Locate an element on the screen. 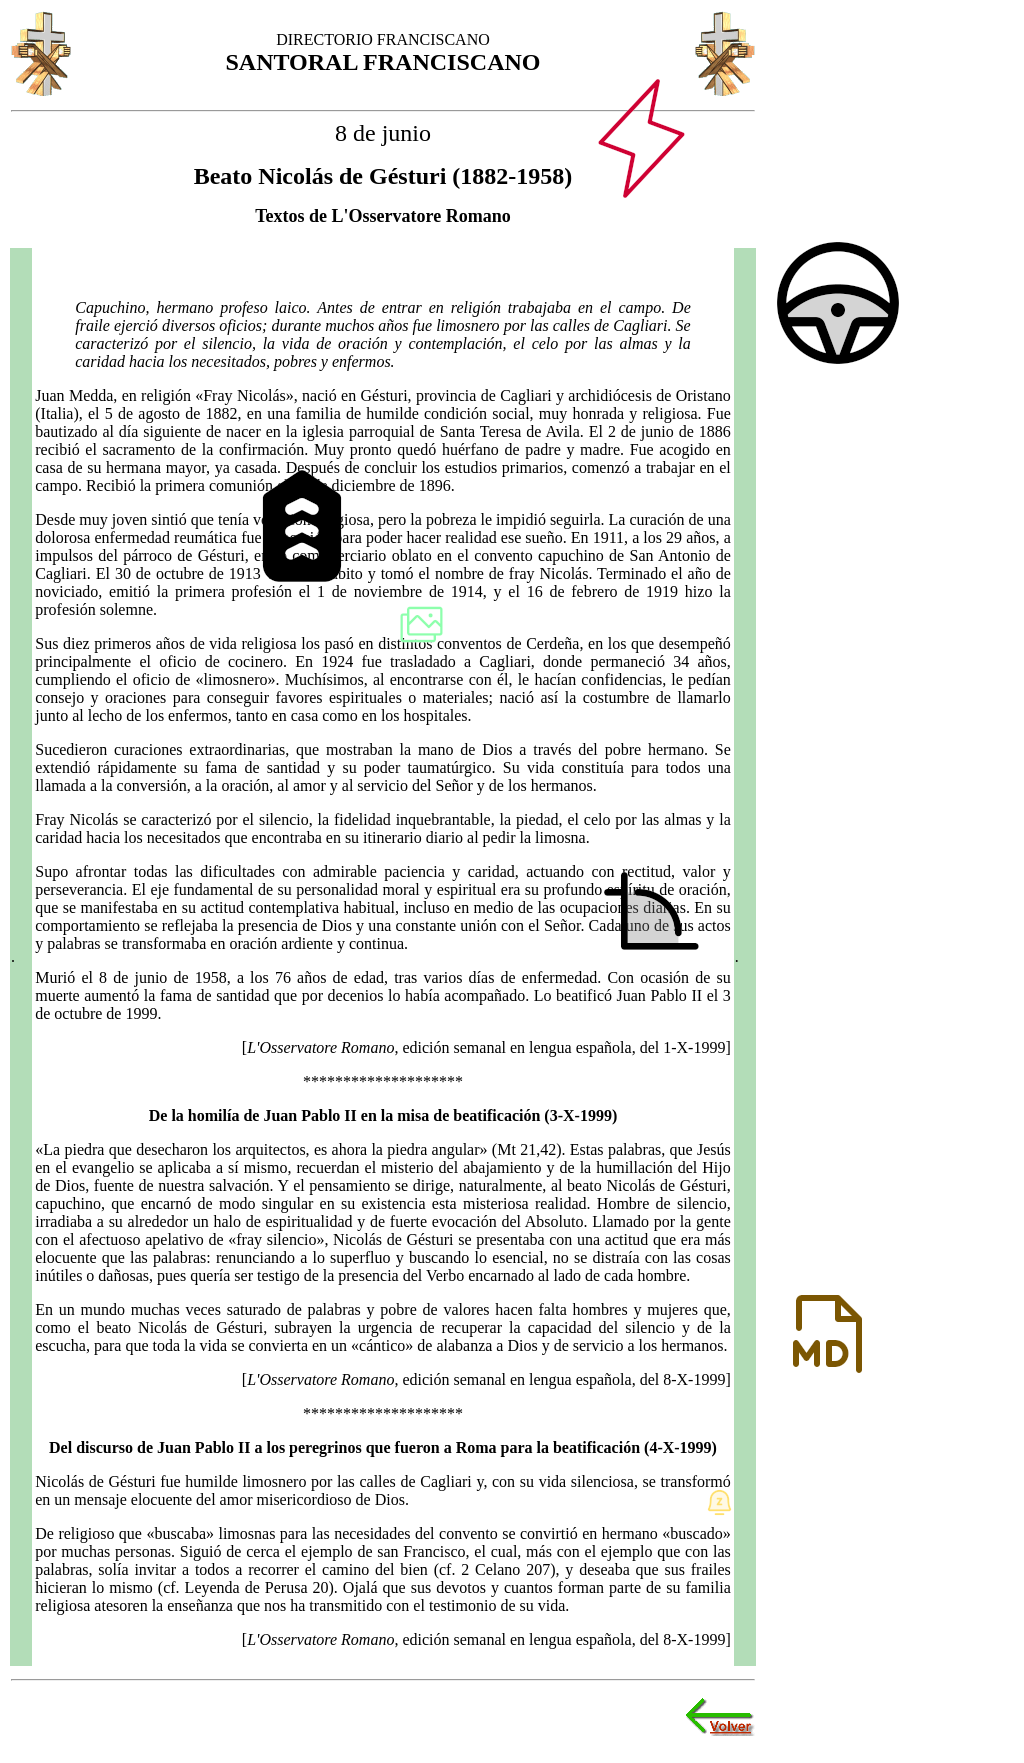  mute notifications while sleeping is located at coordinates (719, 1502).